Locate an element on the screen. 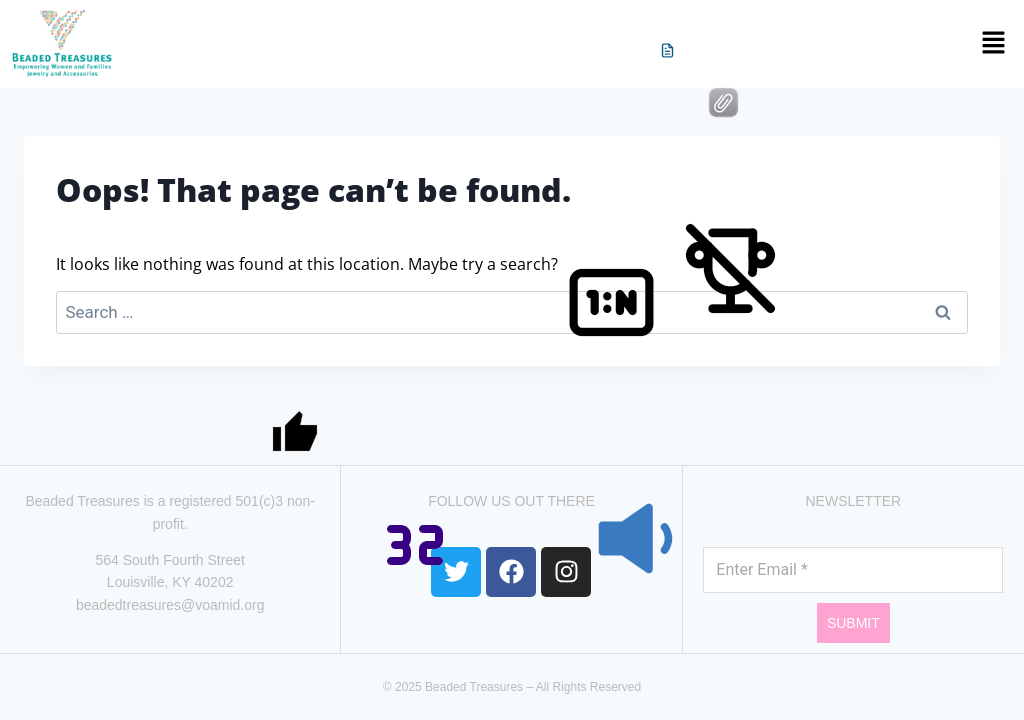 This screenshot has height=720, width=1024. like or upvote this content is located at coordinates (295, 433).